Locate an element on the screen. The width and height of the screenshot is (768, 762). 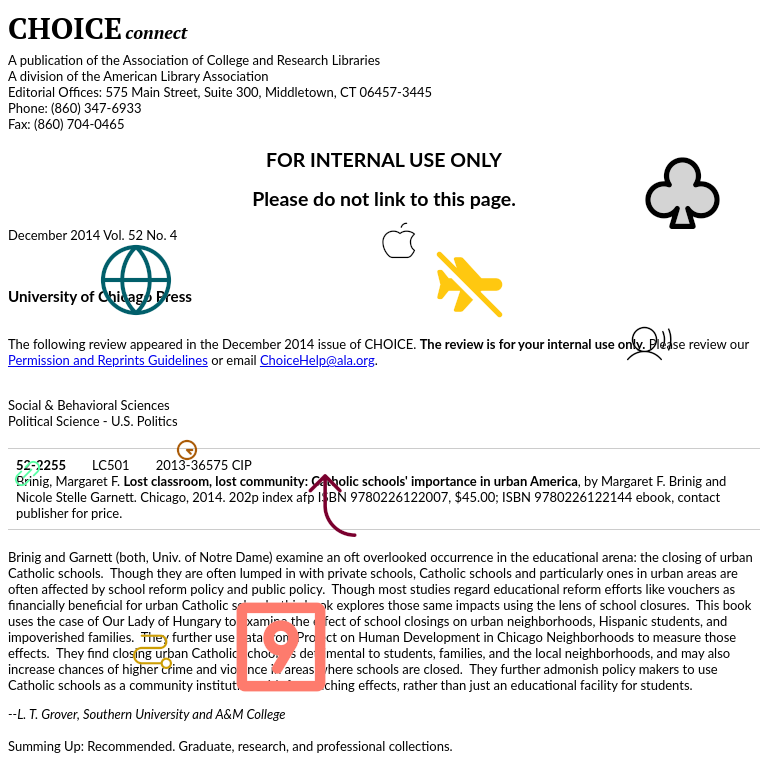
switch to global or worldwide view is located at coordinates (136, 280).